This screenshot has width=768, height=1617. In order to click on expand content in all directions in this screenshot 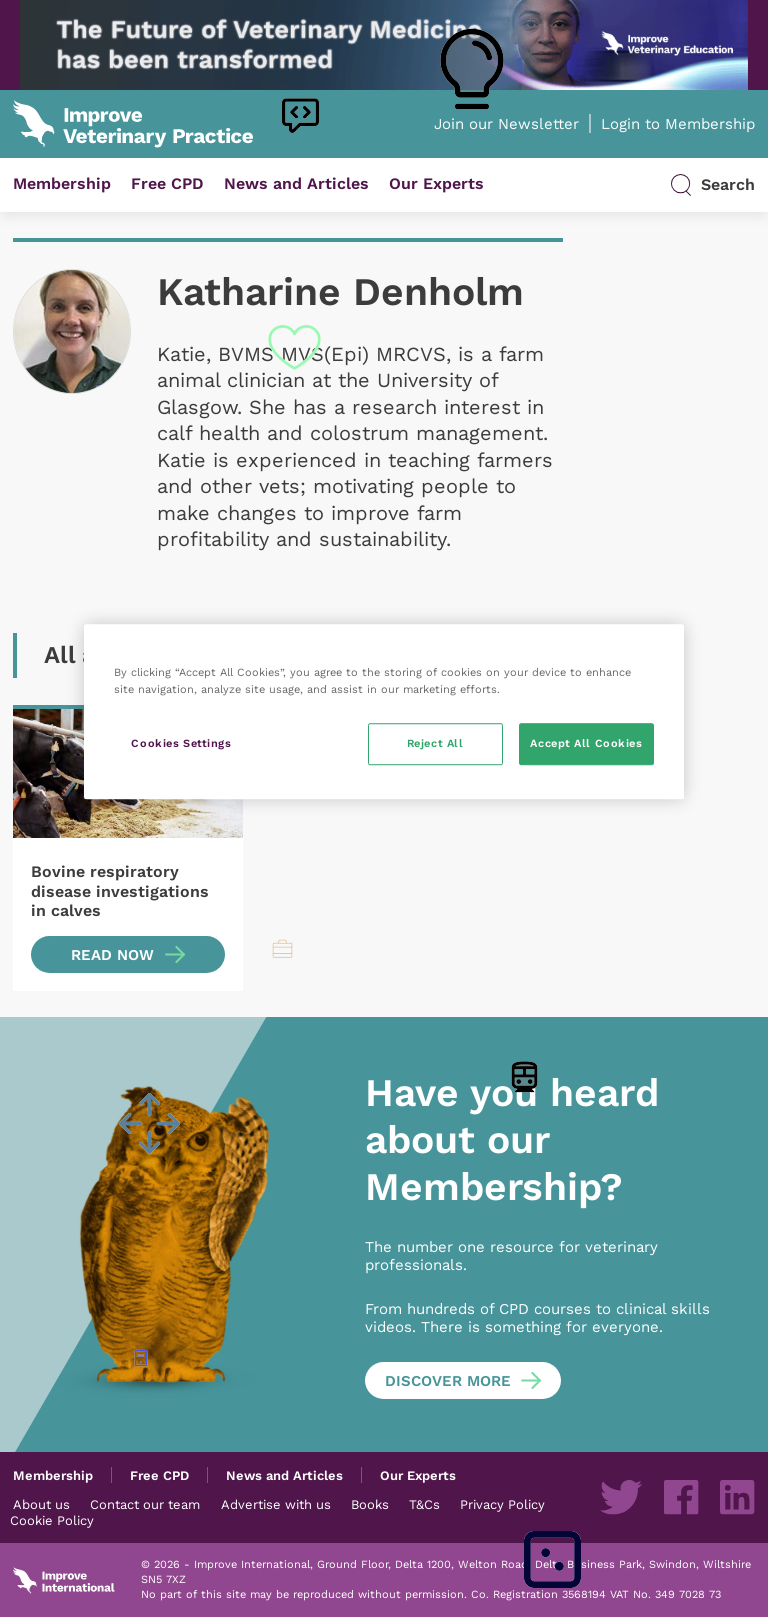, I will do `click(149, 1123)`.